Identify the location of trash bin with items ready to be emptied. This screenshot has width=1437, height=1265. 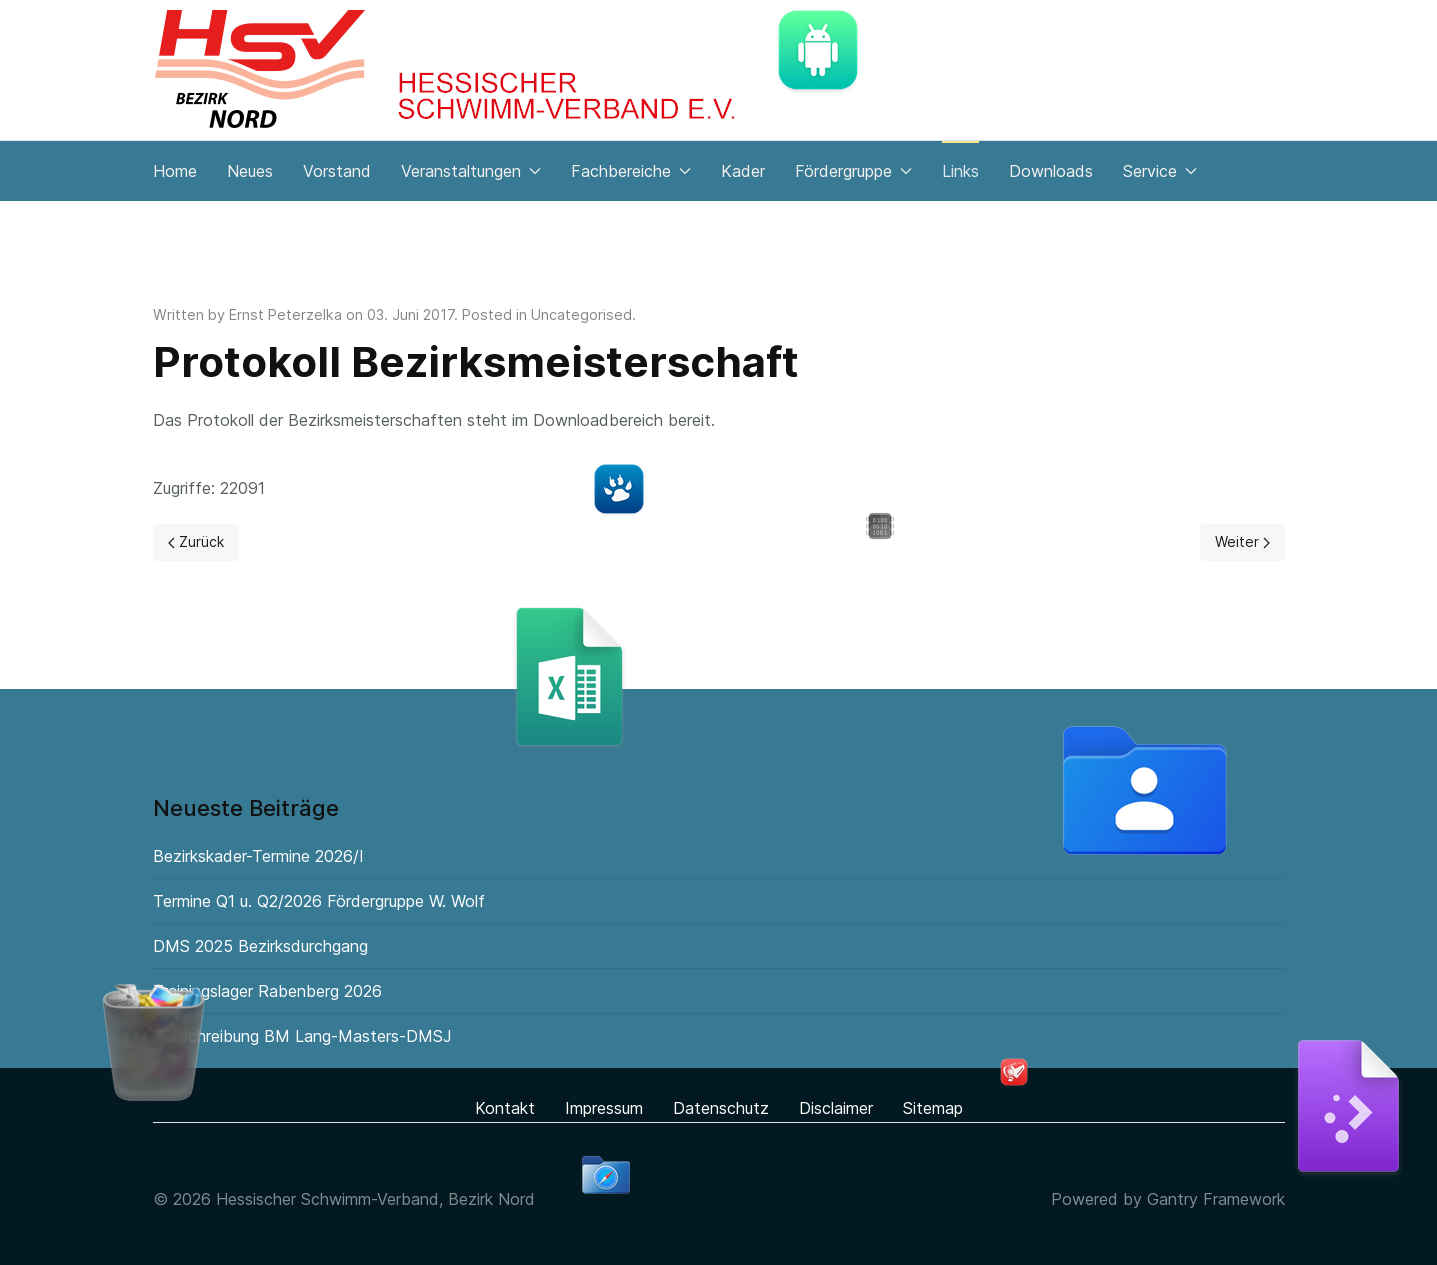
(153, 1043).